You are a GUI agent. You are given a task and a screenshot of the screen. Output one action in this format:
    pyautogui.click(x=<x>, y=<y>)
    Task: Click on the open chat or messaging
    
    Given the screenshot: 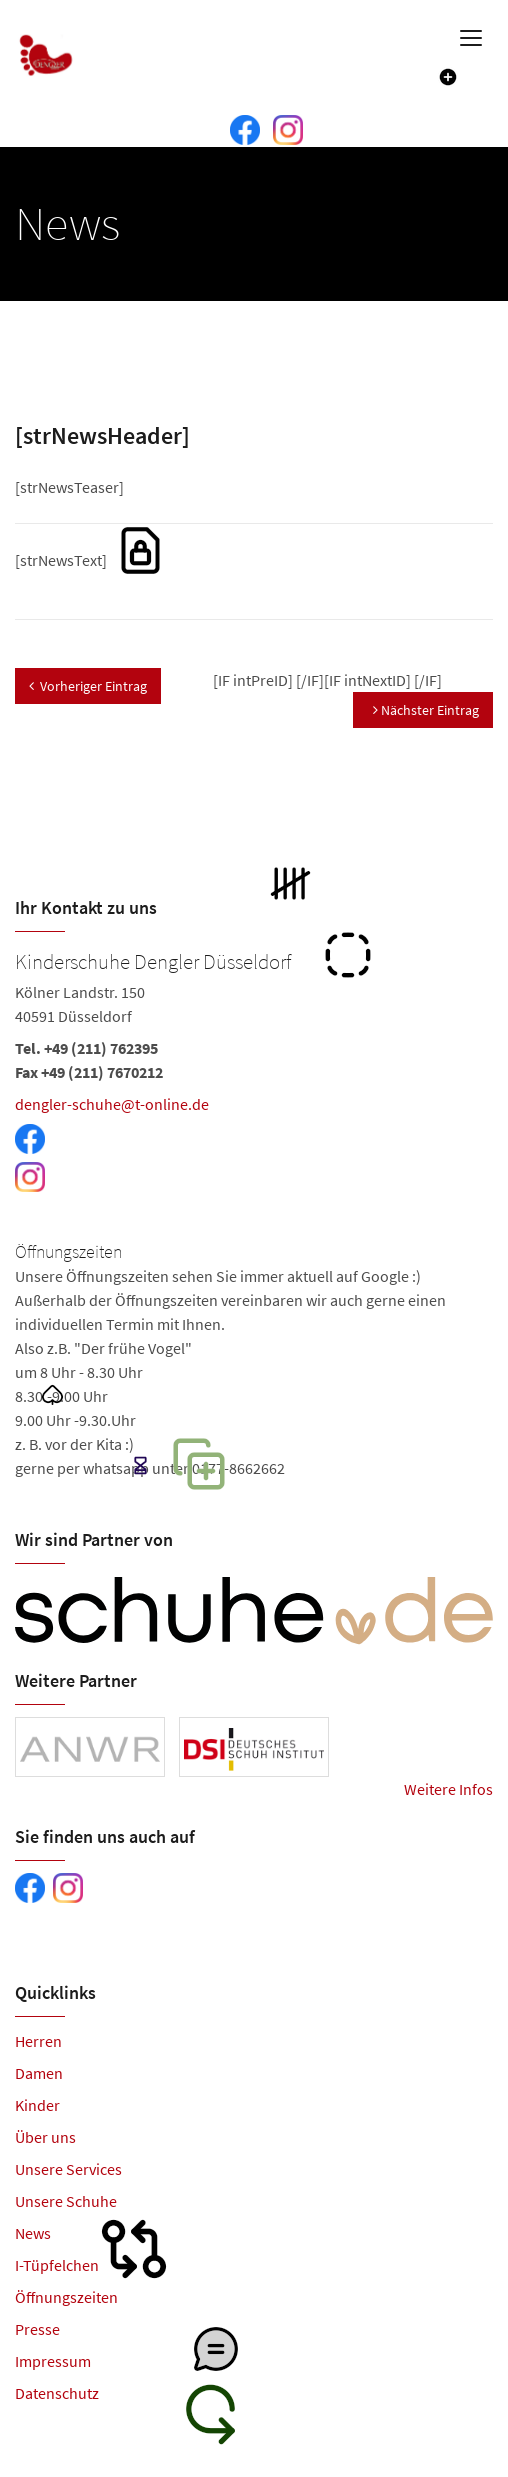 What is the action you would take?
    pyautogui.click(x=216, y=2349)
    